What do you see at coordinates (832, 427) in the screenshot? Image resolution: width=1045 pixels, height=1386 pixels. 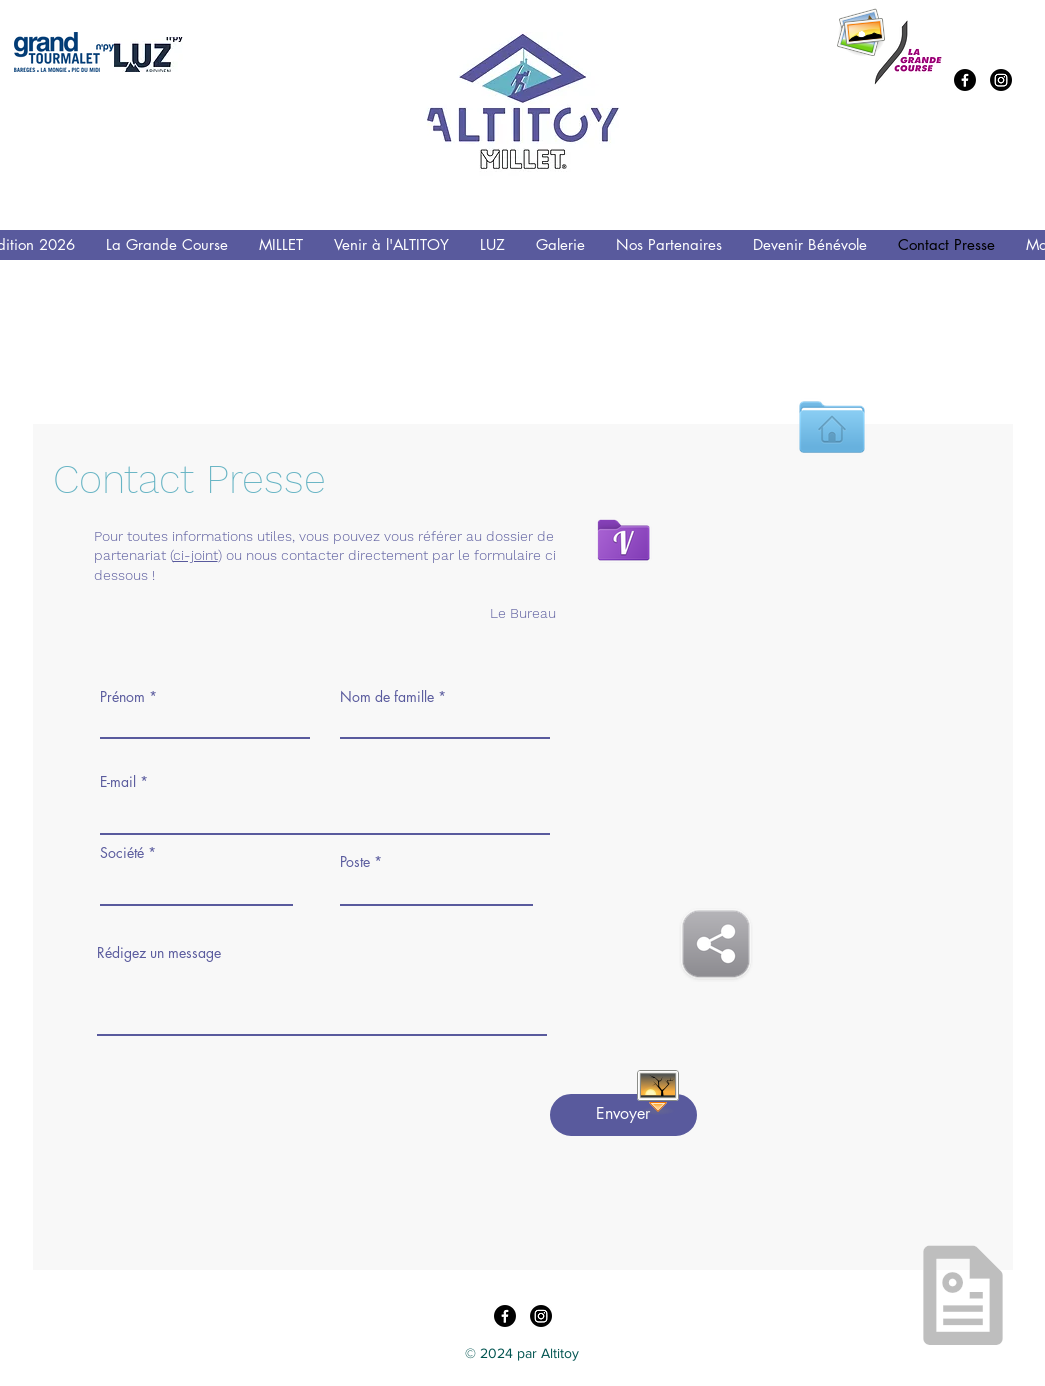 I see `open your home folder` at bounding box center [832, 427].